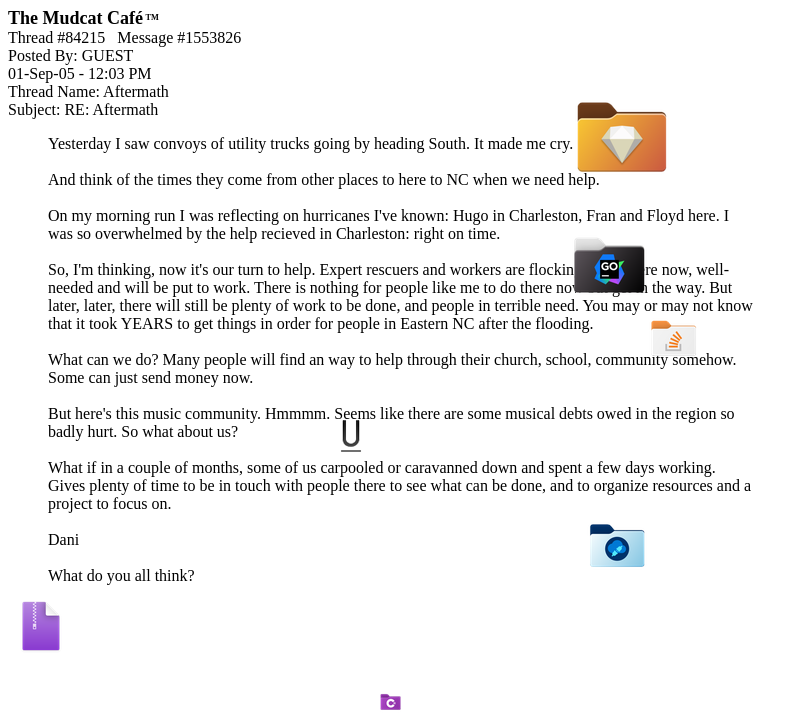  What do you see at coordinates (390, 702) in the screenshot?
I see `open folder containing C# project files` at bounding box center [390, 702].